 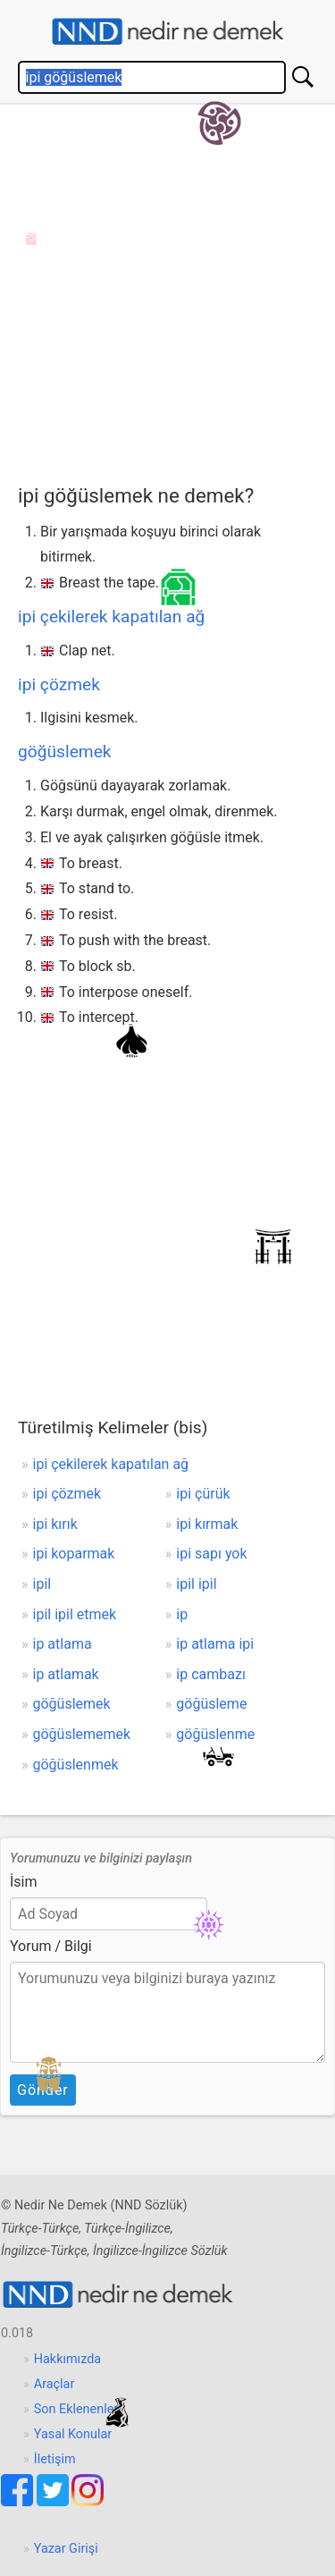 What do you see at coordinates (178, 587) in the screenshot?
I see `access airlock or sealed compartment controls` at bounding box center [178, 587].